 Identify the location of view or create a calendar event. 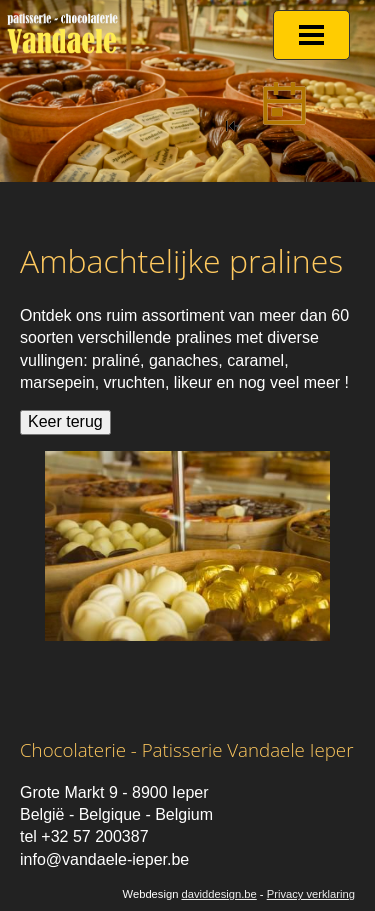
(284, 105).